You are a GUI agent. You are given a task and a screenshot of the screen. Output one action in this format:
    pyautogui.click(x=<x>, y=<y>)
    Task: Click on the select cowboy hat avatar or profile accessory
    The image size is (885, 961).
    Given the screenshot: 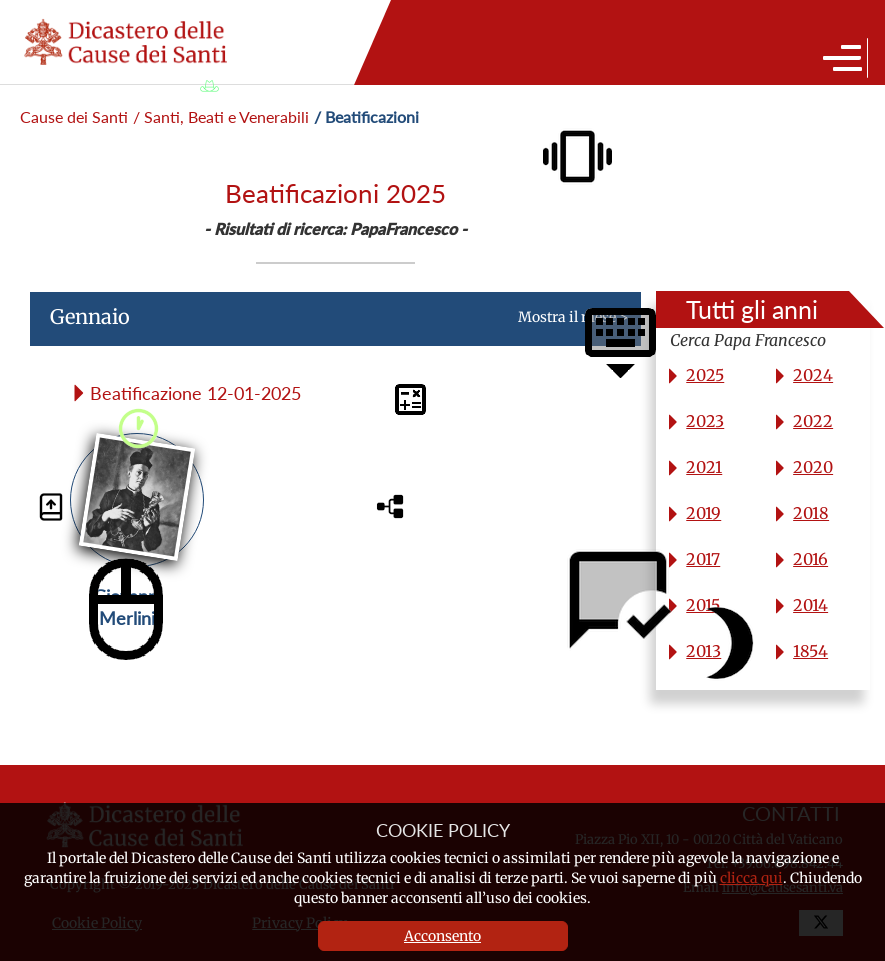 What is the action you would take?
    pyautogui.click(x=209, y=86)
    